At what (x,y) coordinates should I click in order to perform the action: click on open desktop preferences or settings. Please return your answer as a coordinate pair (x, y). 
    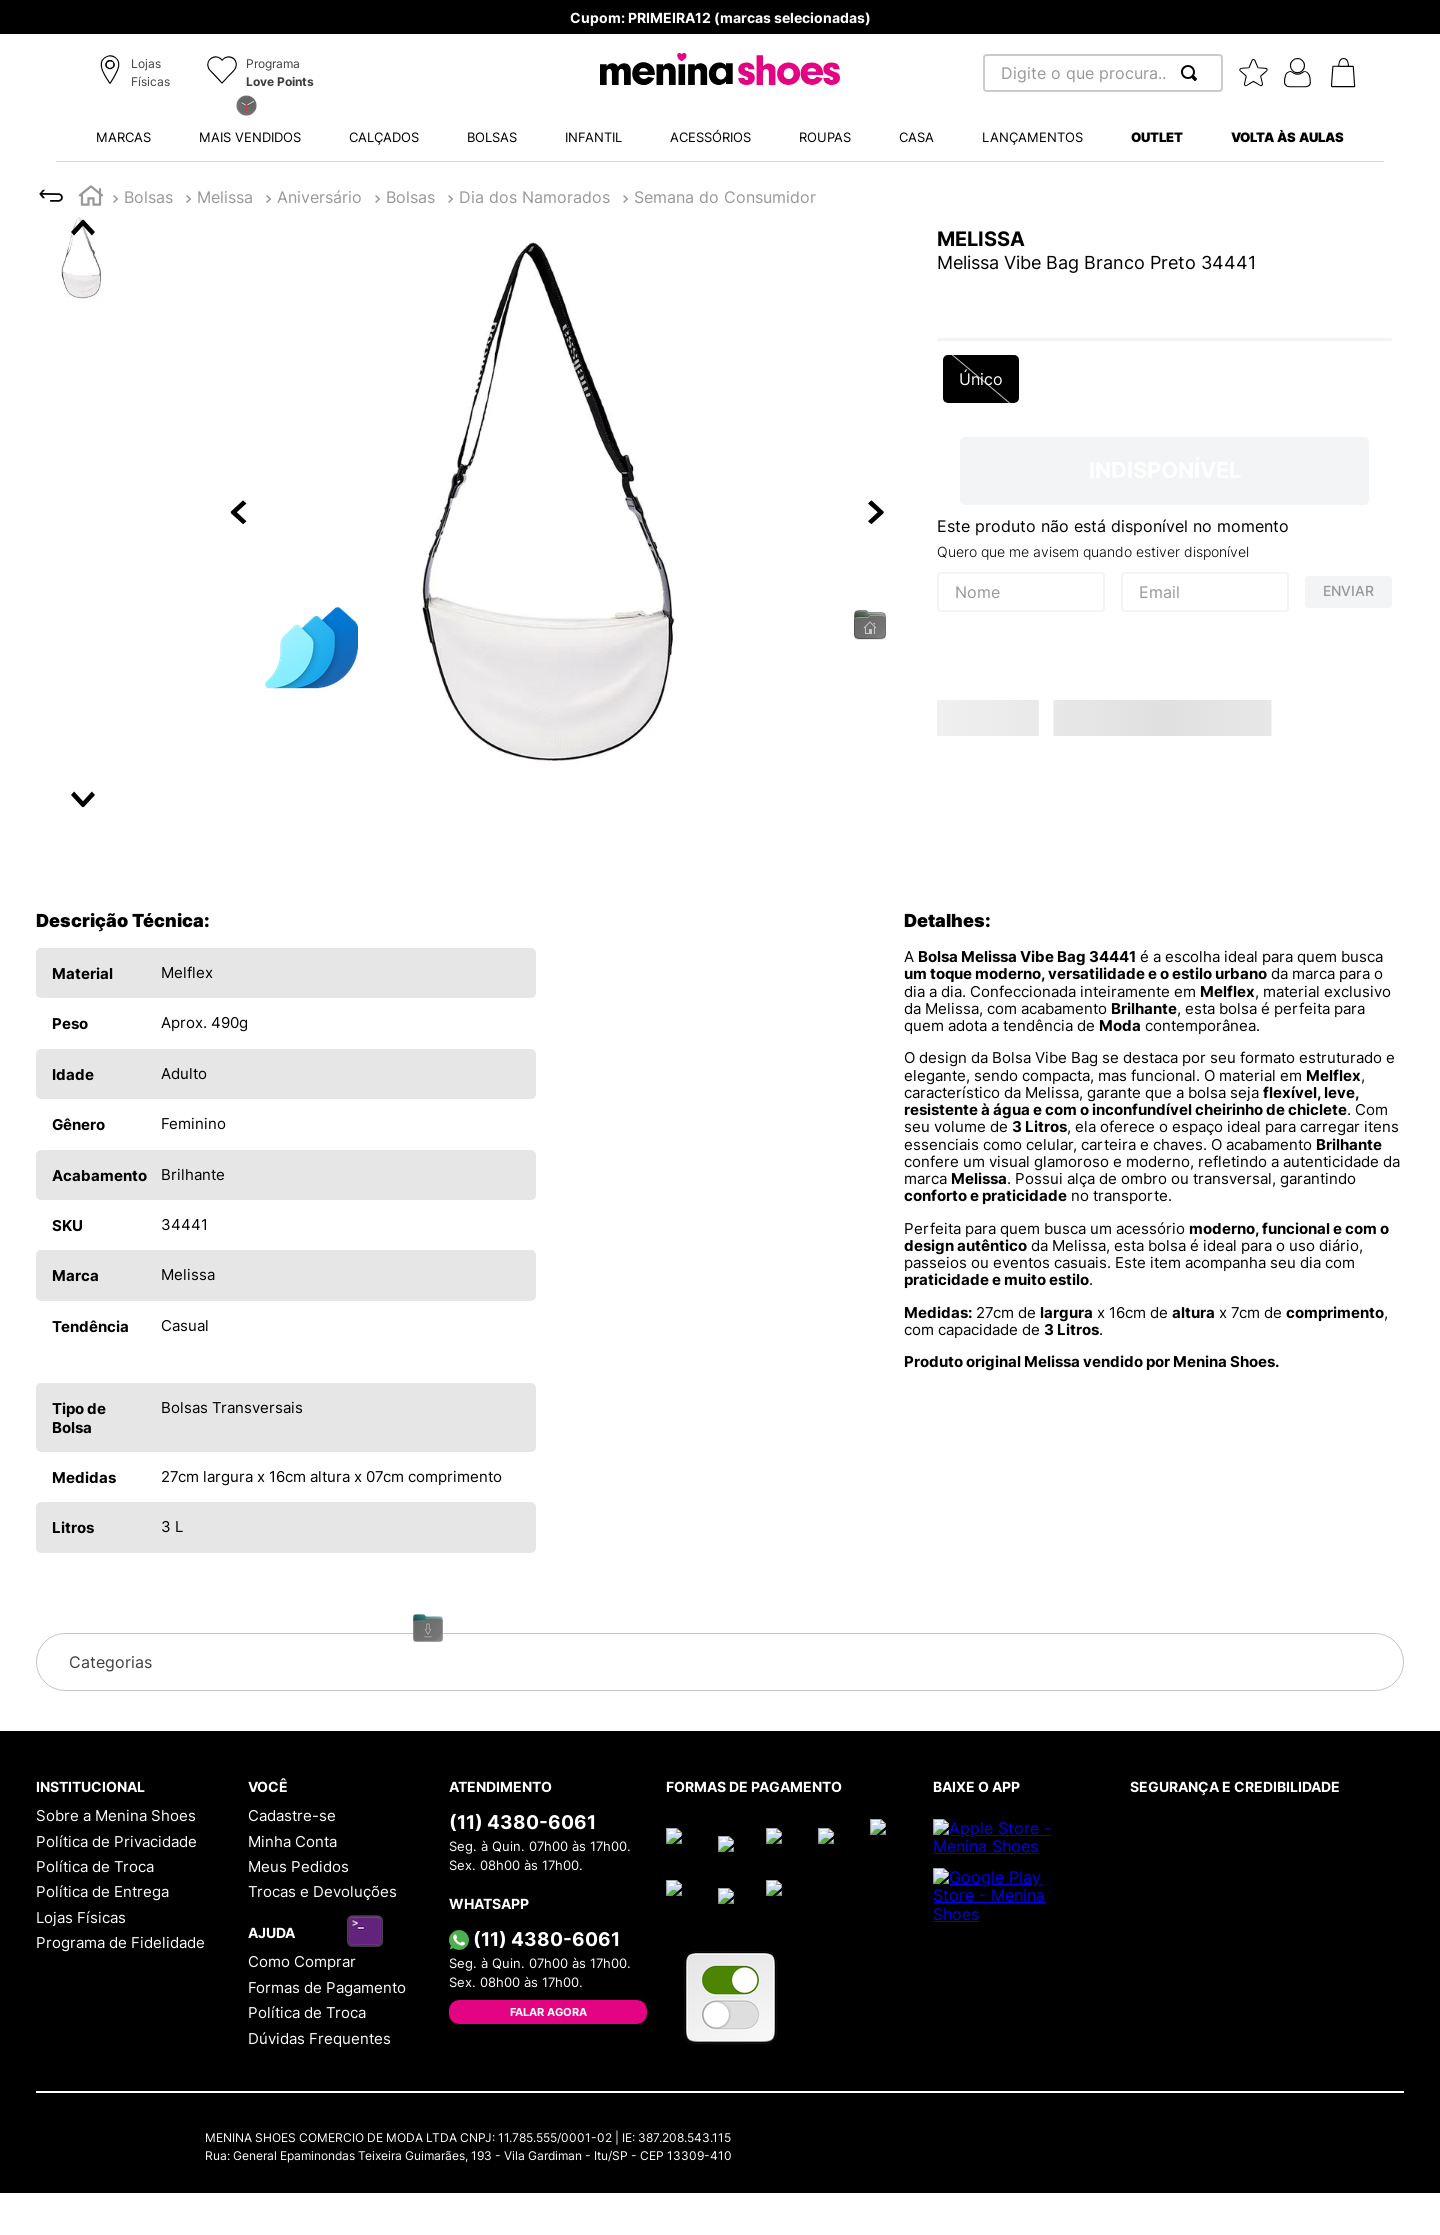
    Looking at the image, I should click on (730, 1997).